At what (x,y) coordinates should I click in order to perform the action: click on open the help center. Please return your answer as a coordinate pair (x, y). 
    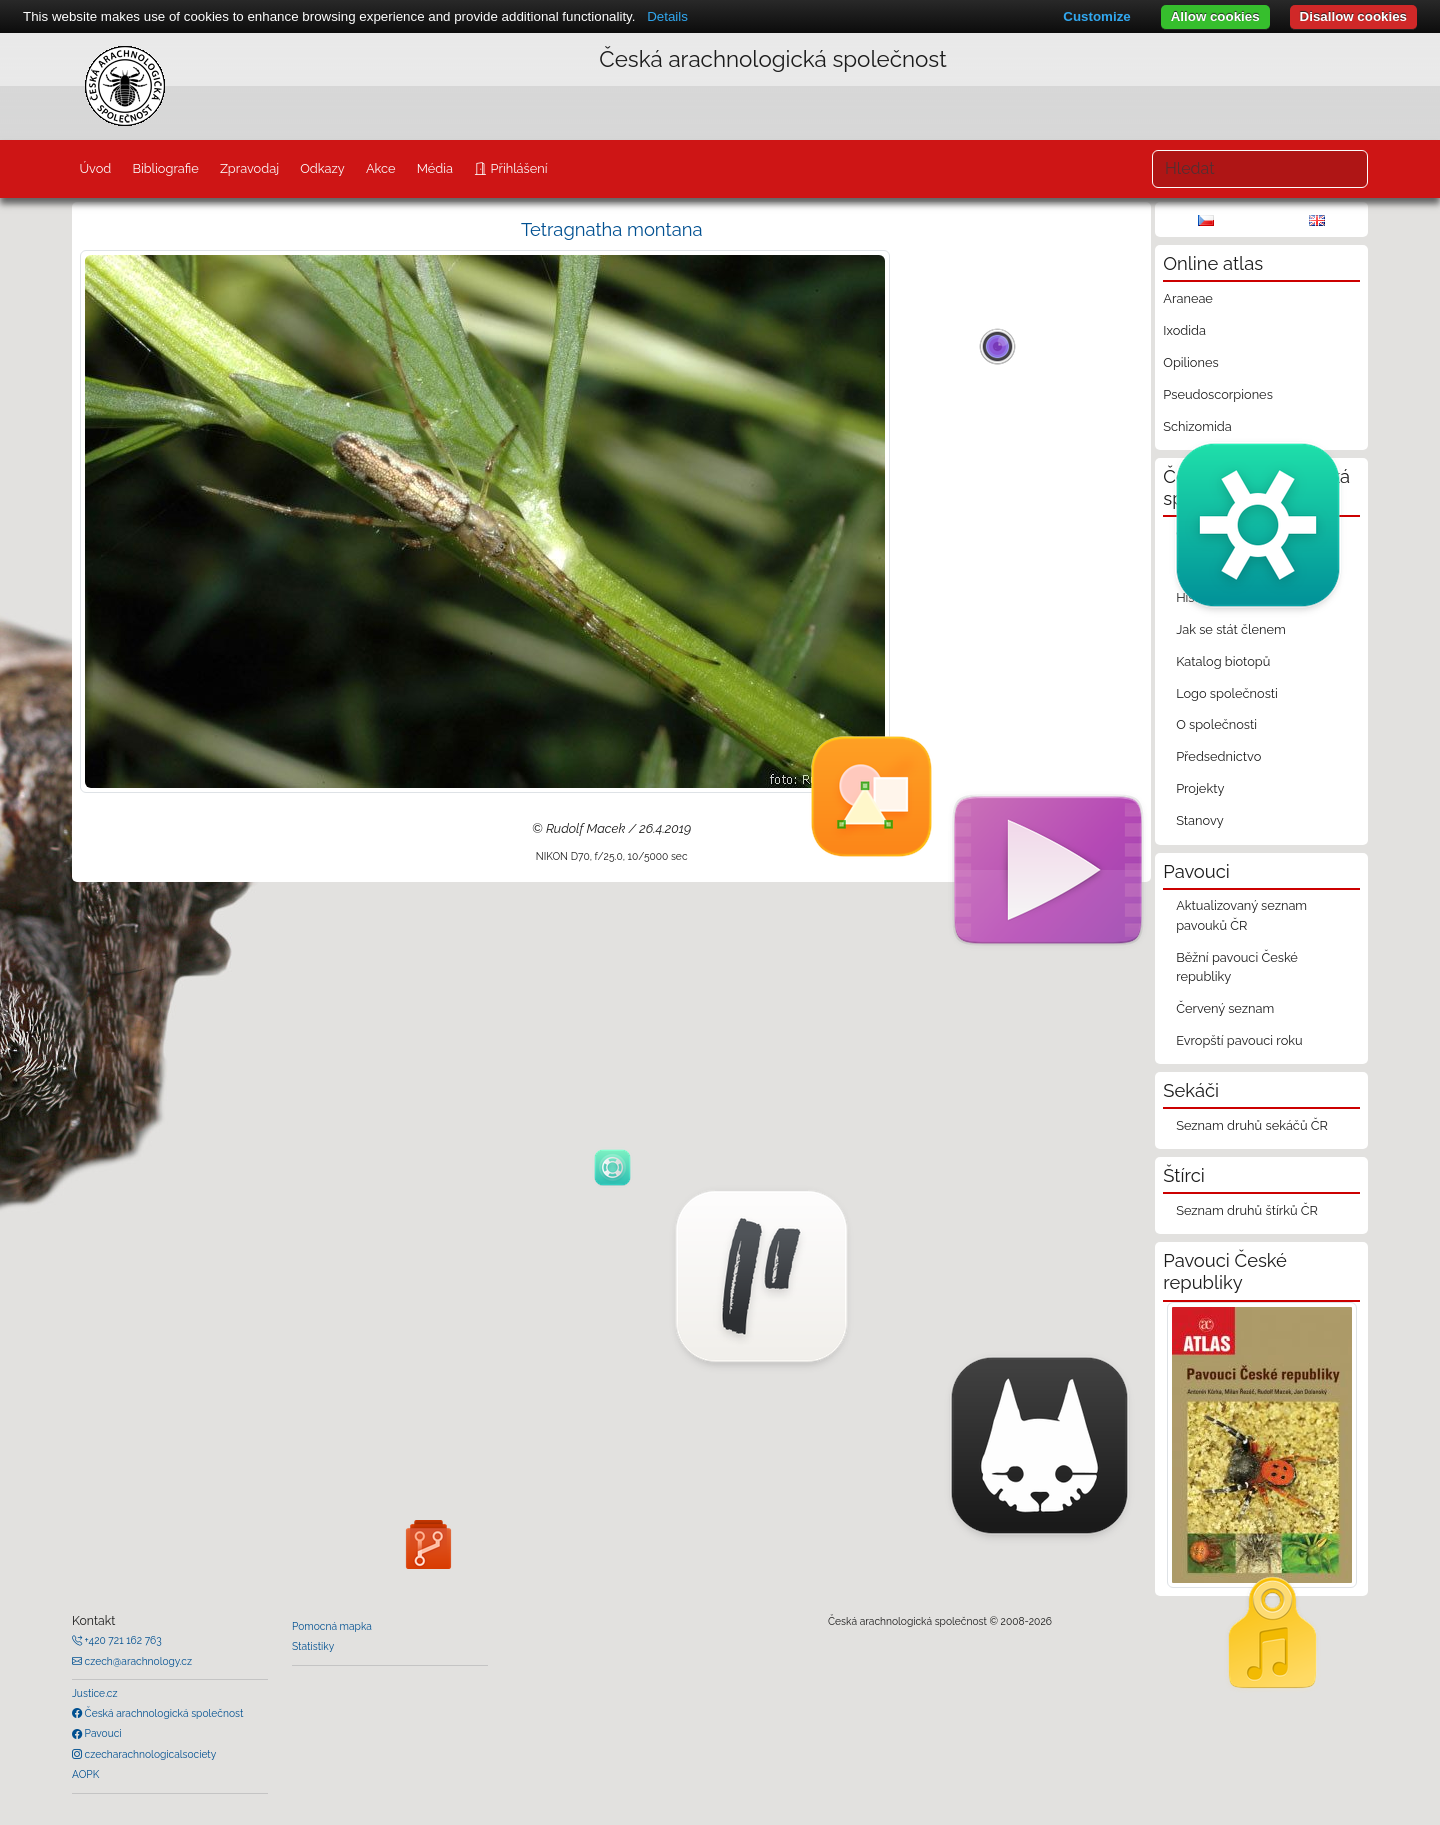
    Looking at the image, I should click on (612, 1167).